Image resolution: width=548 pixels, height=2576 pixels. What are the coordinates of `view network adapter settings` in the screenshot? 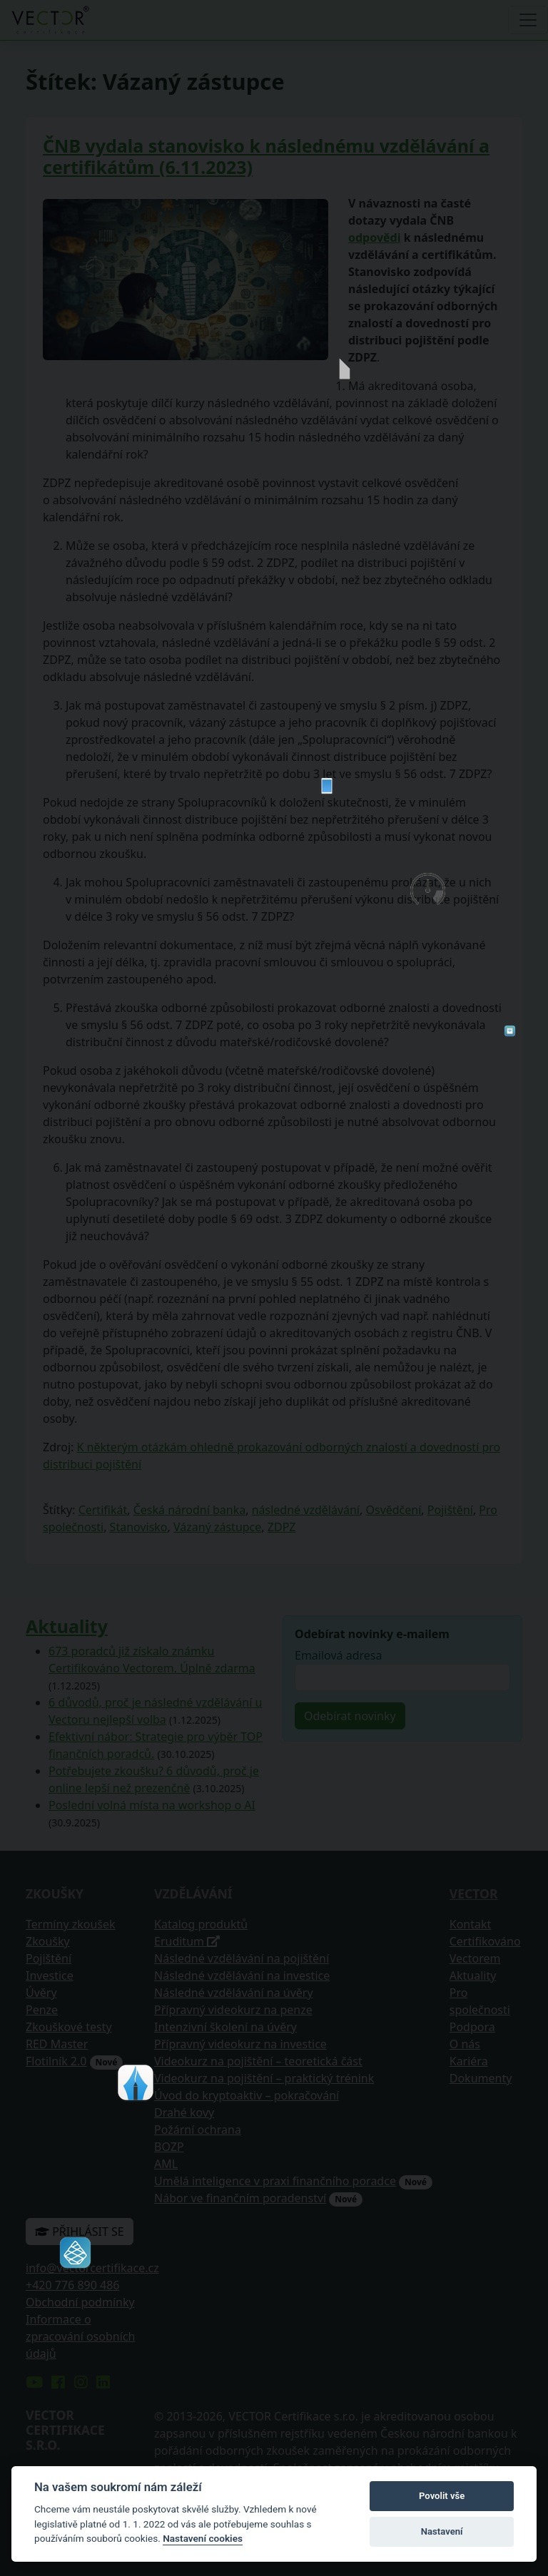 It's located at (509, 1031).